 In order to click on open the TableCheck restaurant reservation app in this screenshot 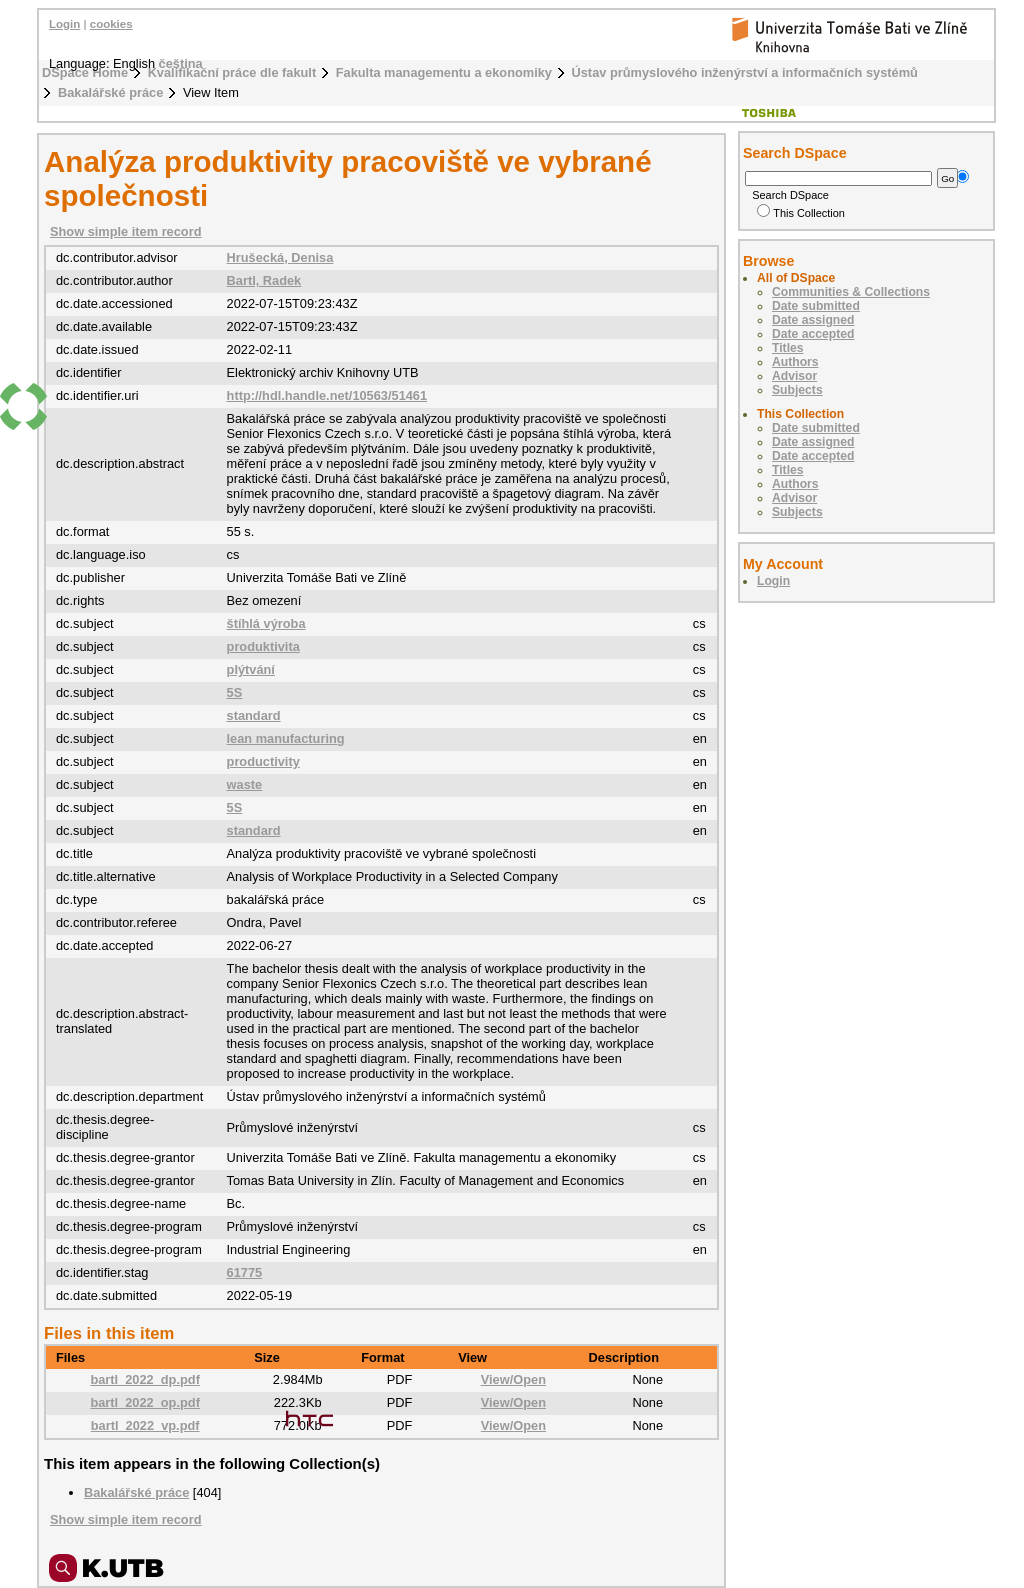, I will do `click(23, 406)`.